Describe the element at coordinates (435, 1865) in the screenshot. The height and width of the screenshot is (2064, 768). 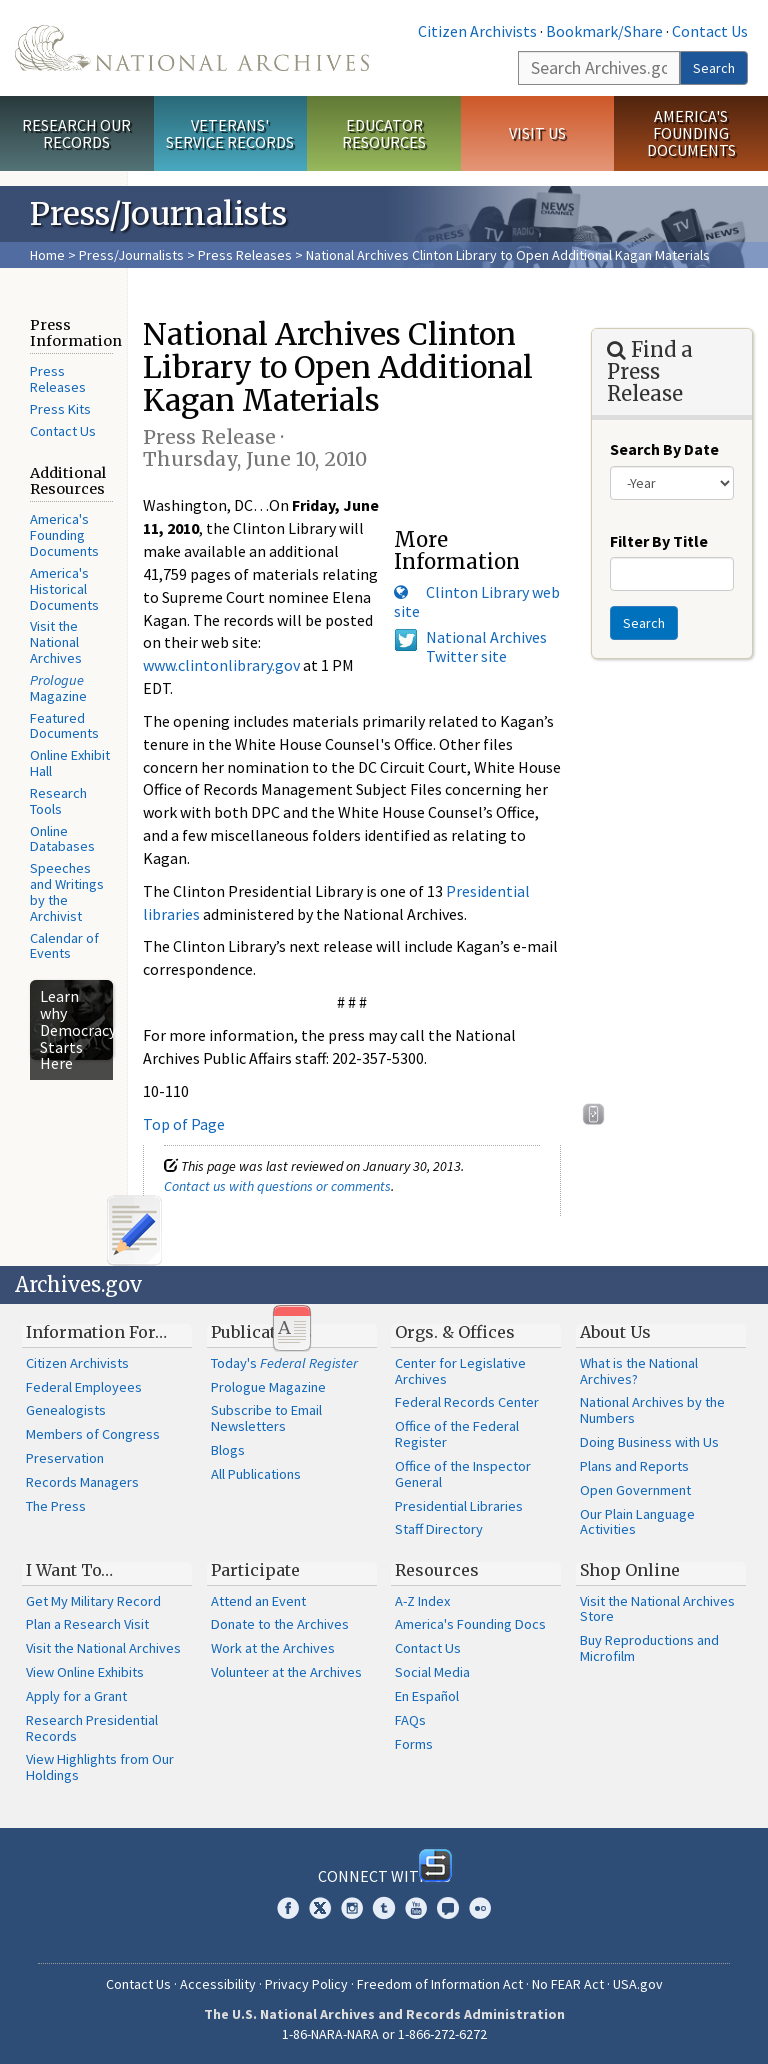
I see `configure windows network sharing settings` at that location.